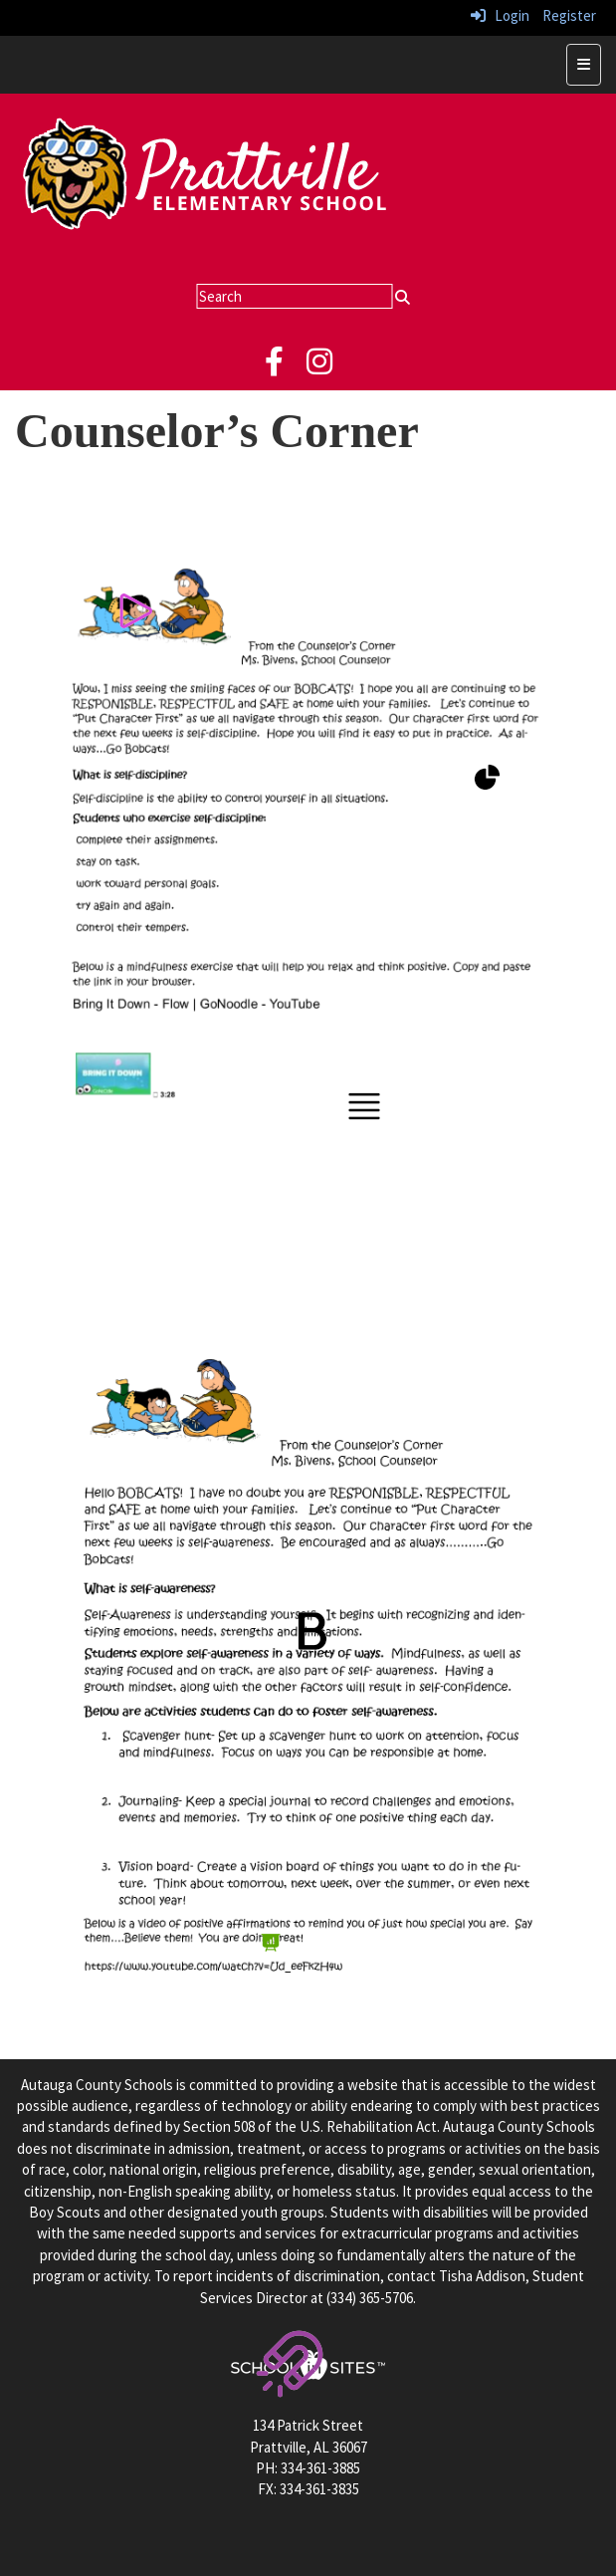  I want to click on apply bold formatting to selected text, so click(312, 1631).